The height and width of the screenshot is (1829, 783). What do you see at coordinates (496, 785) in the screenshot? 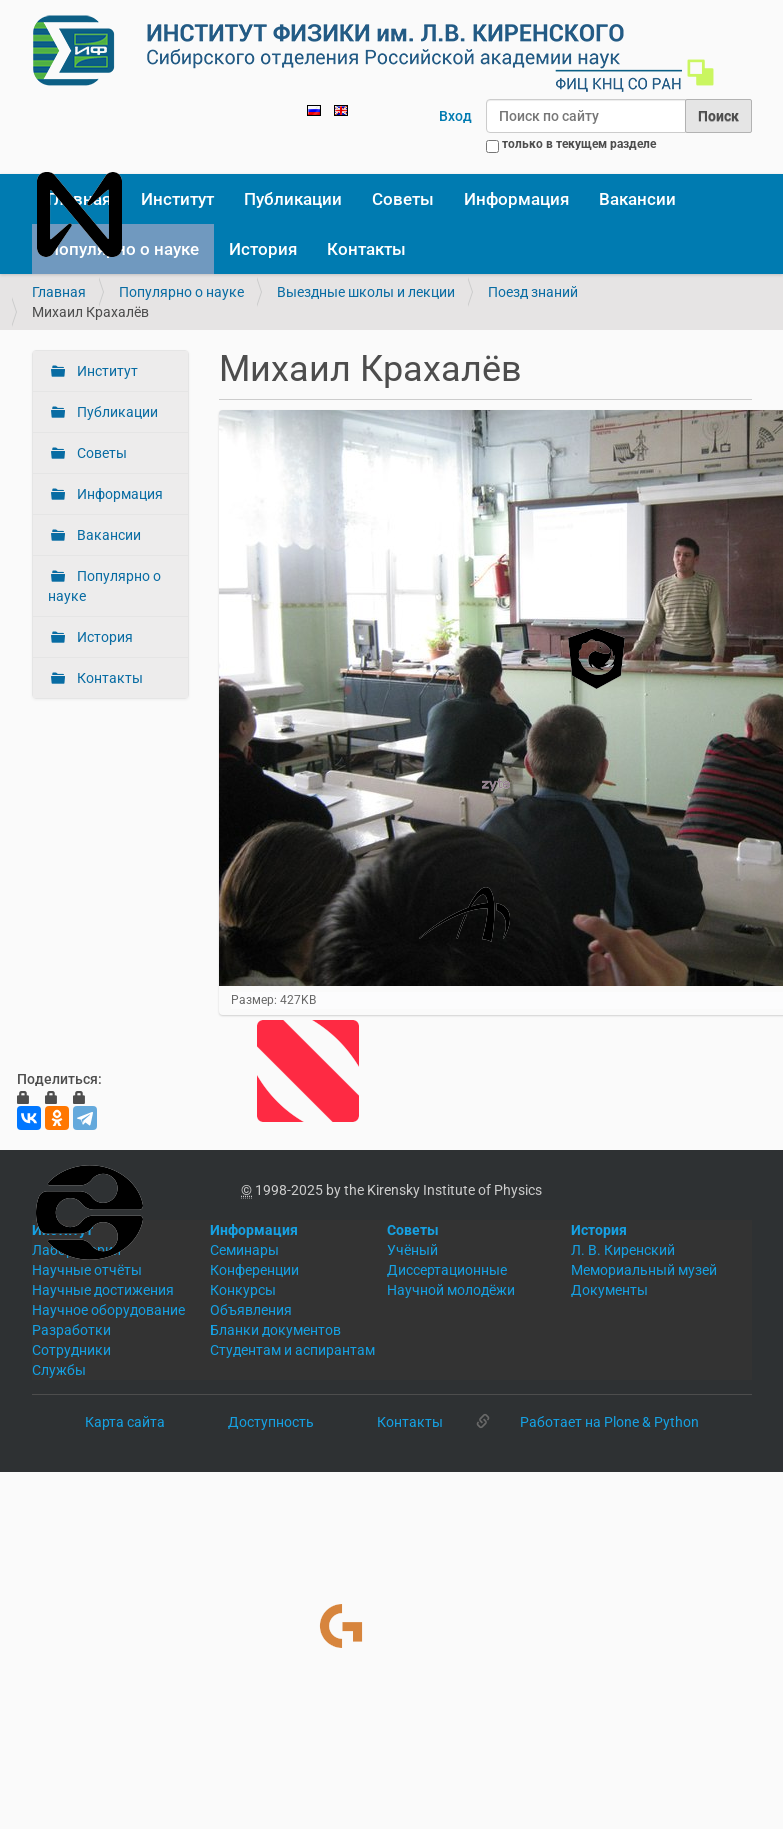
I see `Zyte company logo` at bounding box center [496, 785].